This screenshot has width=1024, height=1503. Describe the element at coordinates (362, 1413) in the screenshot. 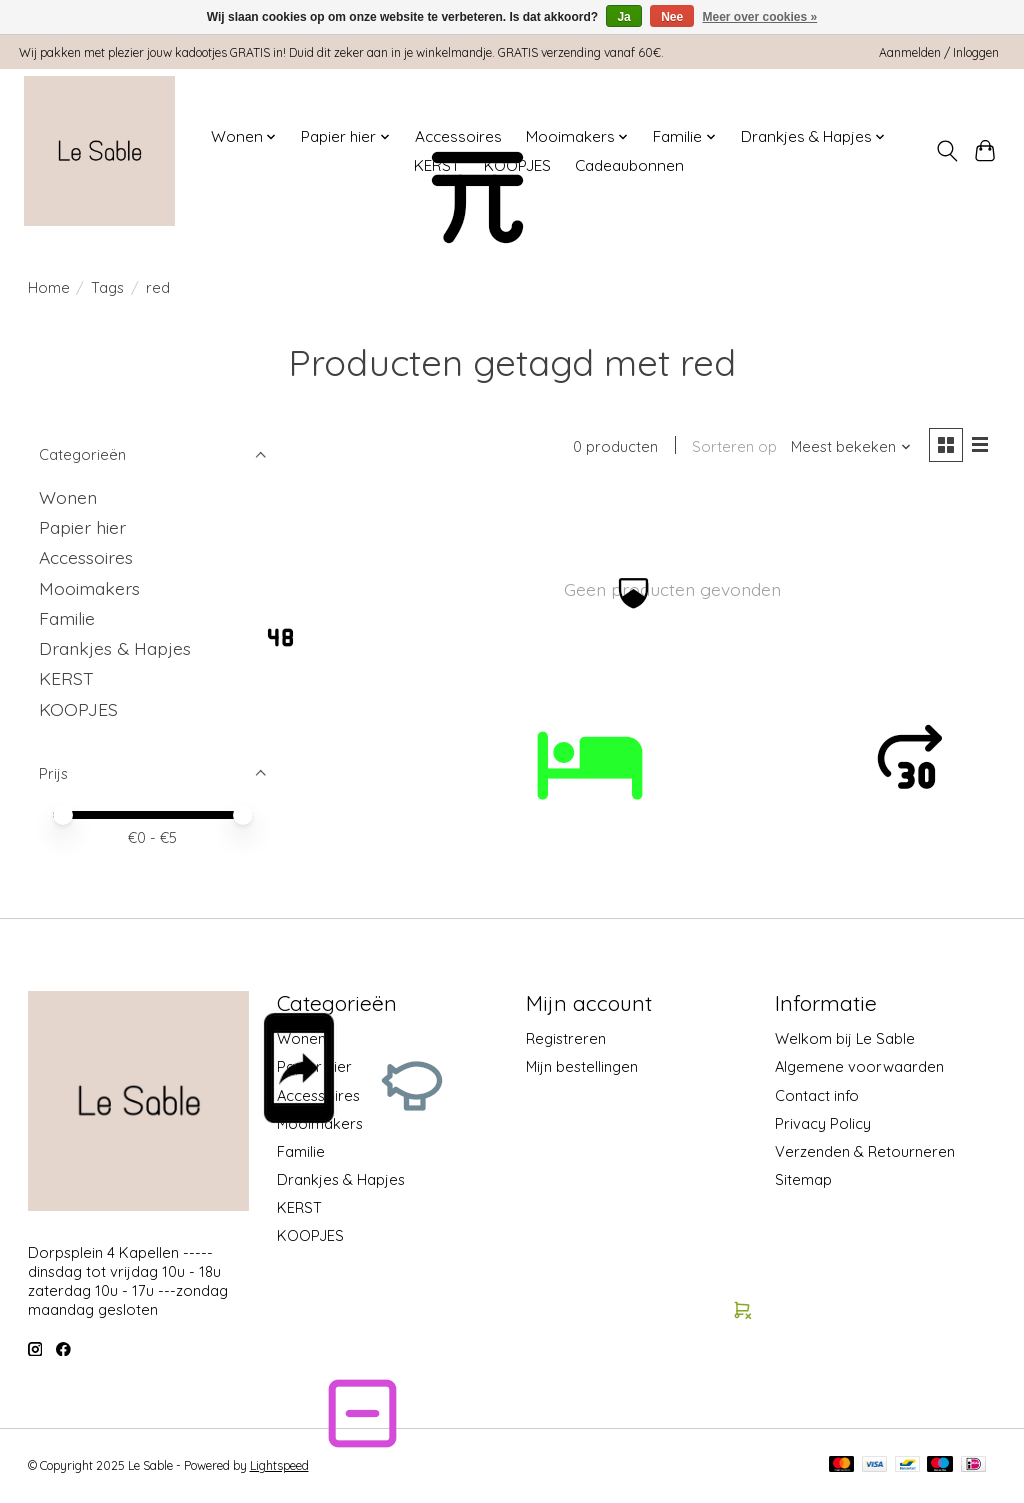

I see `remove item from list or selection` at that location.